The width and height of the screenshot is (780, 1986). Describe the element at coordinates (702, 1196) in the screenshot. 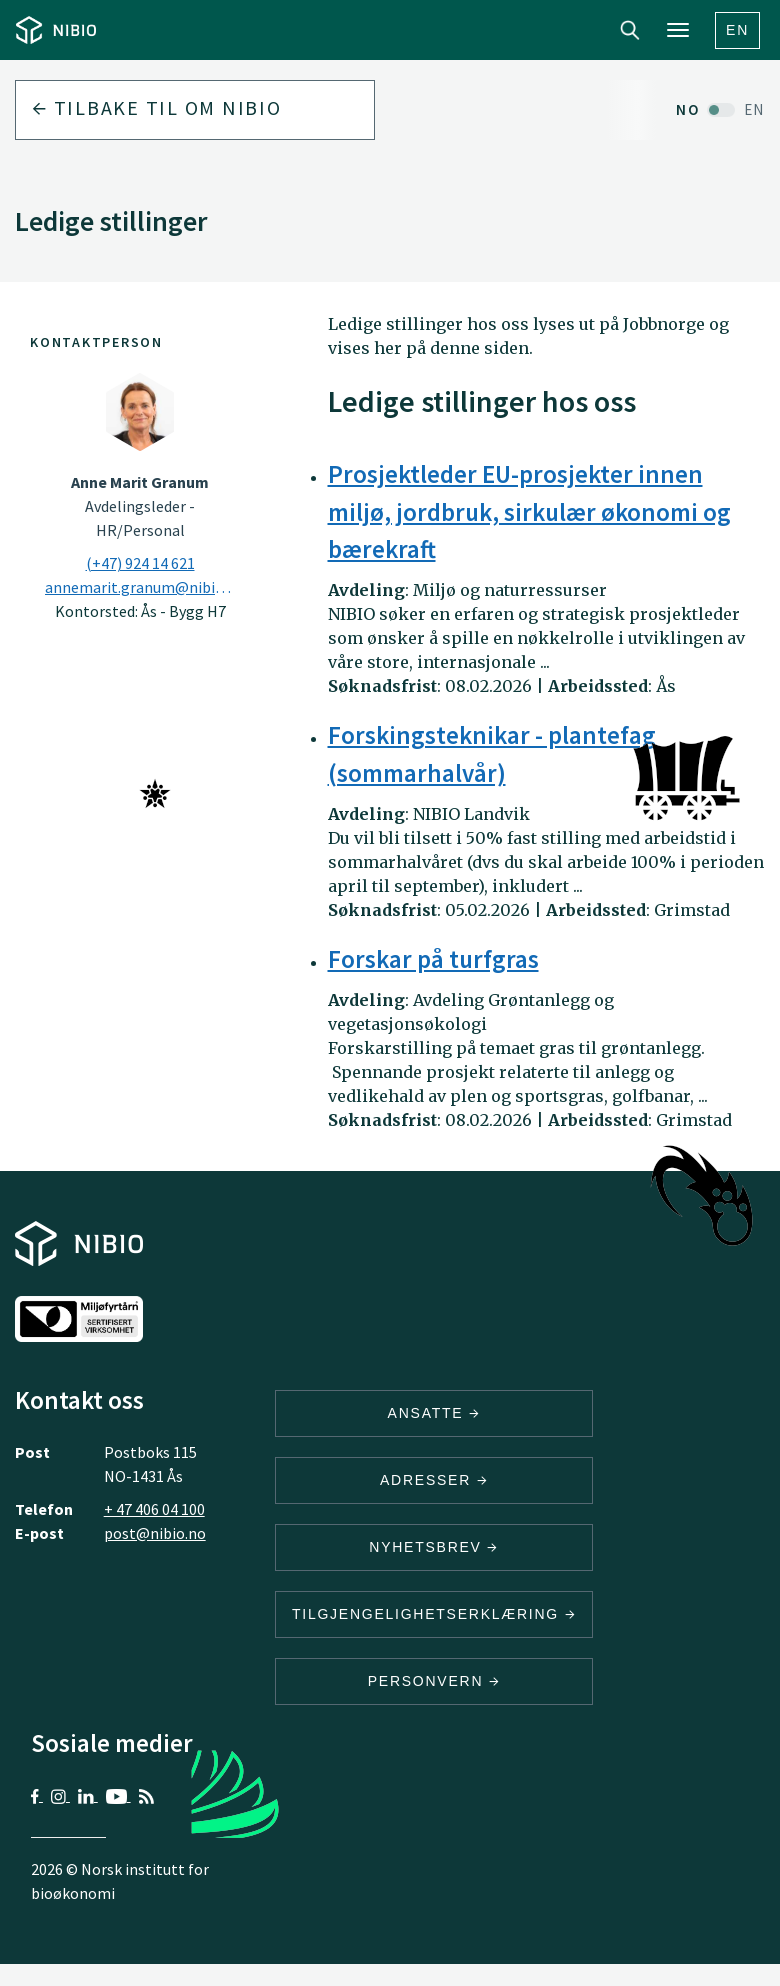

I see `launch fireball attack or fire-based ability` at that location.